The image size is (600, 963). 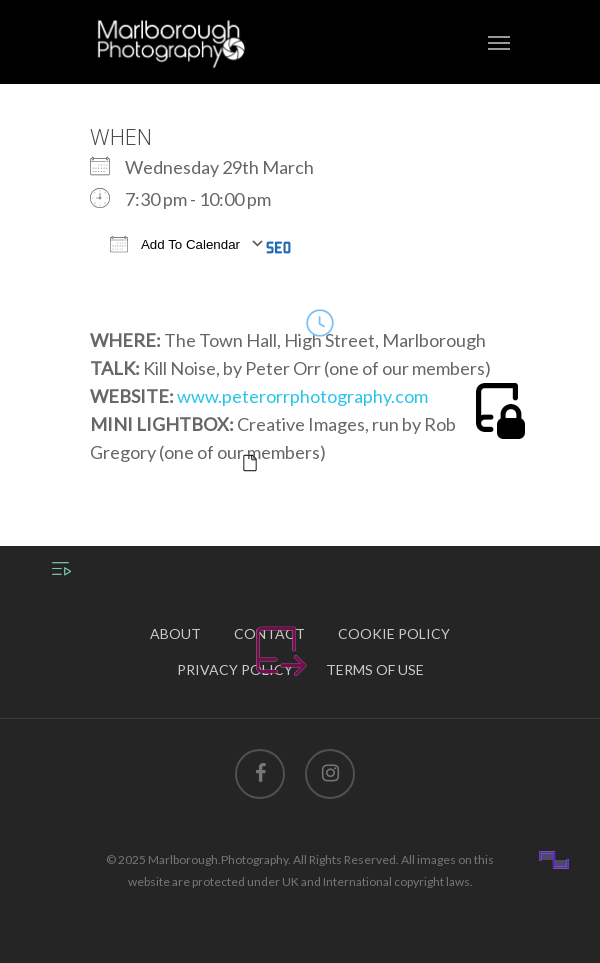 I want to click on pull changes from a remote repository, so click(x=279, y=653).